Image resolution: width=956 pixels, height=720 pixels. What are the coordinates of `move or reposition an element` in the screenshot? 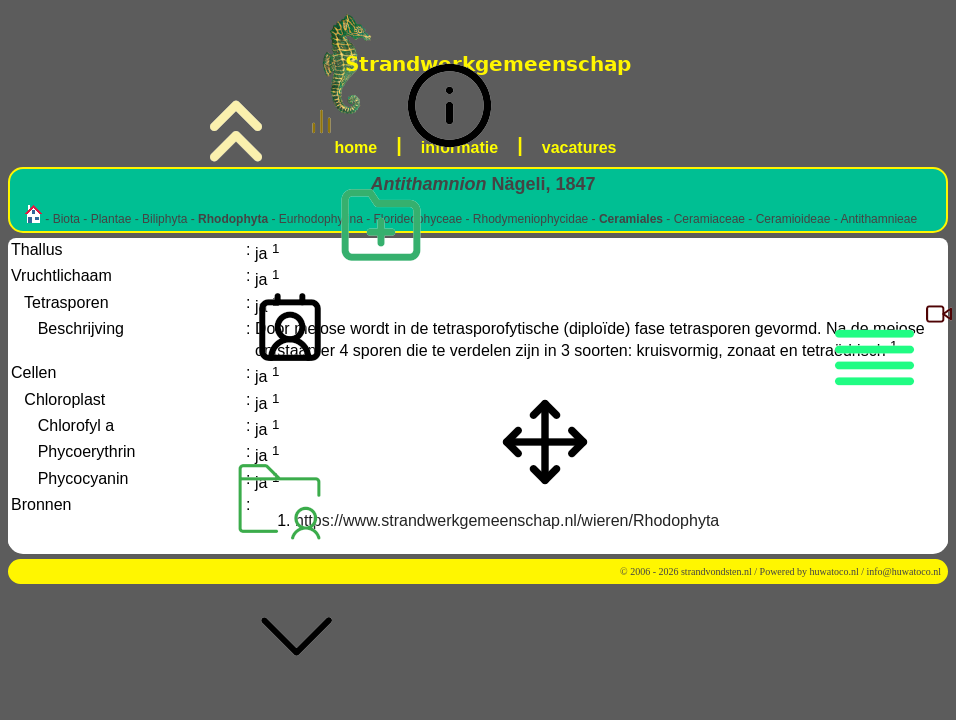 It's located at (545, 442).